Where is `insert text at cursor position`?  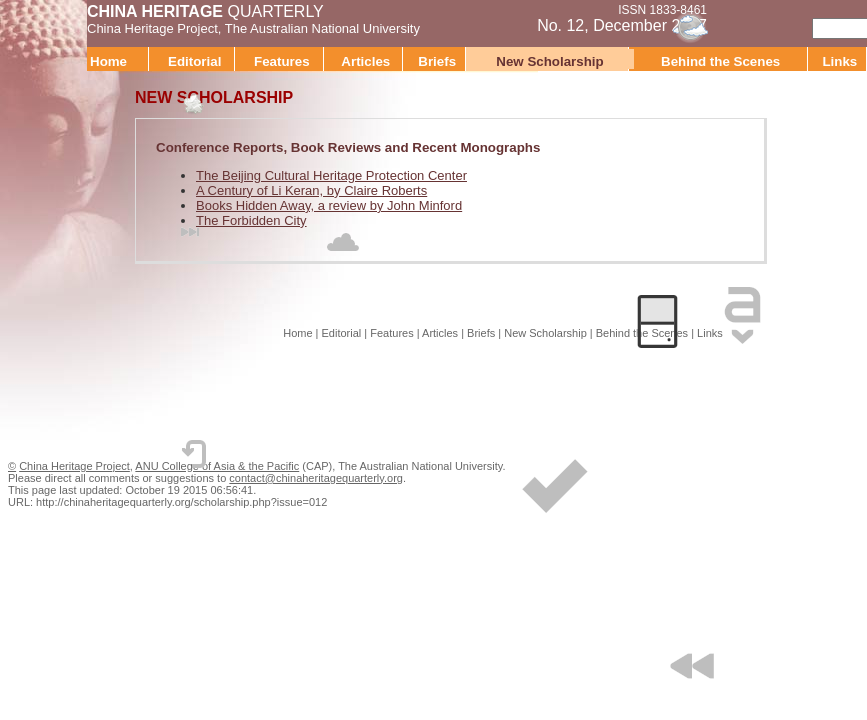 insert text at cursor position is located at coordinates (742, 315).